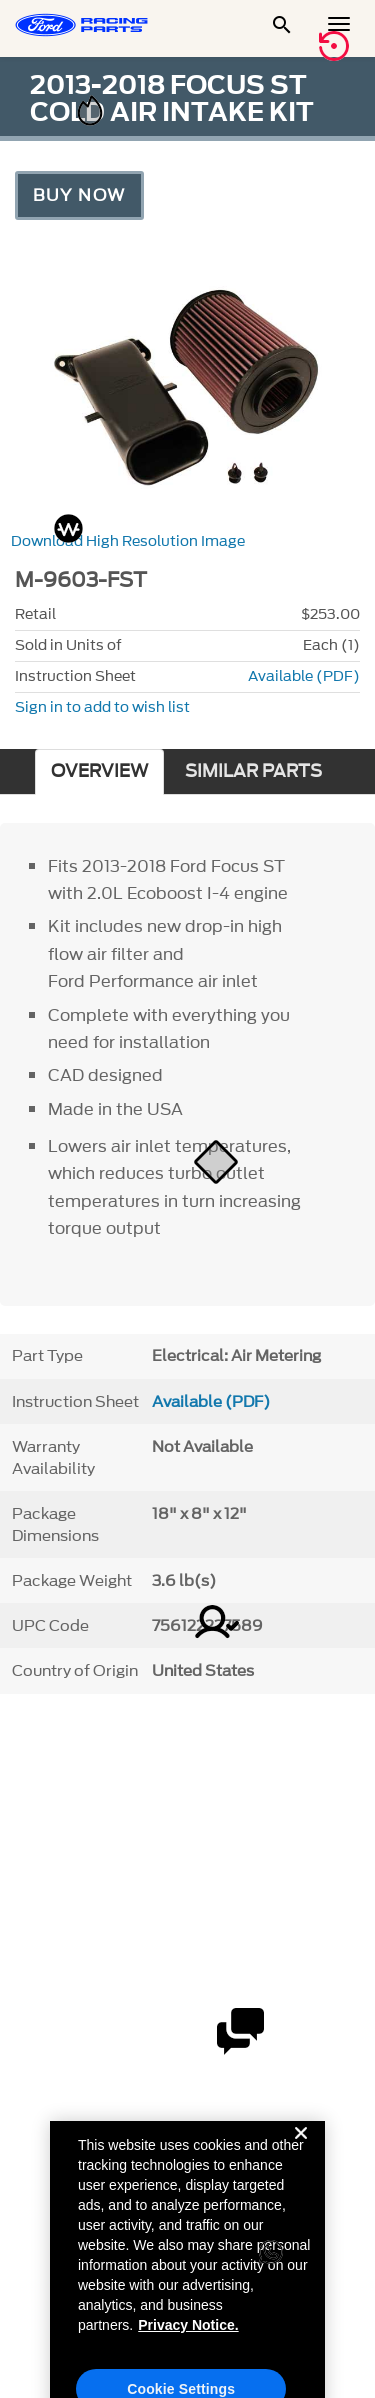 The width and height of the screenshot is (375, 2398). I want to click on open conversations or messages, so click(240, 2031).